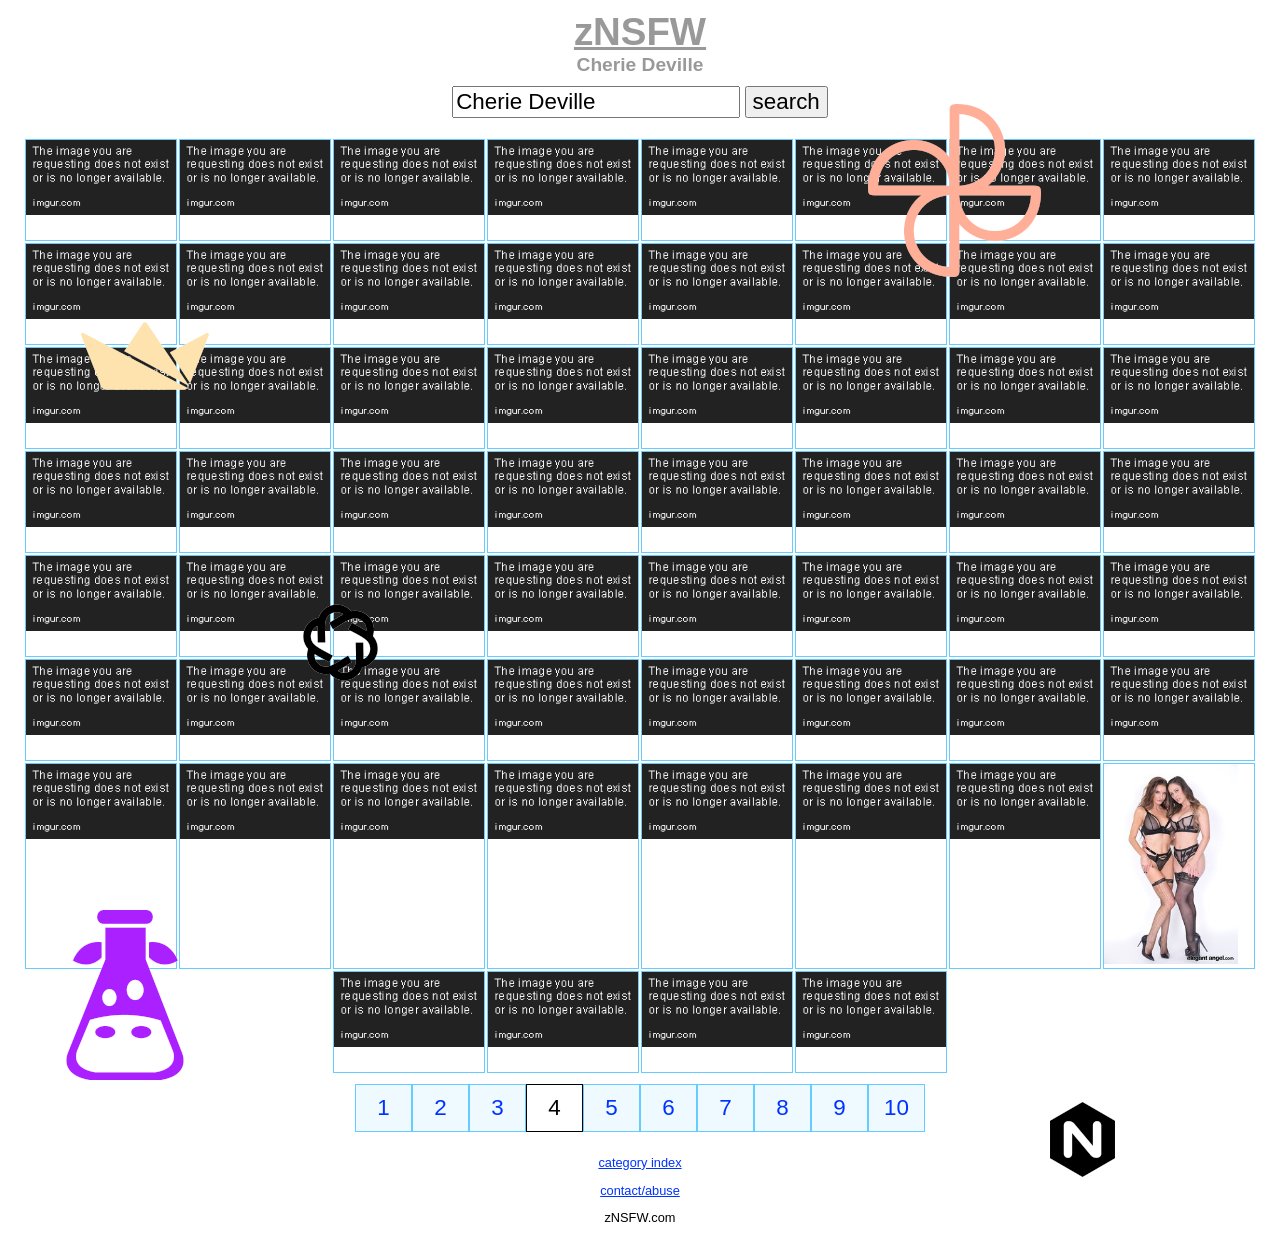 This screenshot has height=1246, width=1280. I want to click on open streamlit application, so click(145, 356).